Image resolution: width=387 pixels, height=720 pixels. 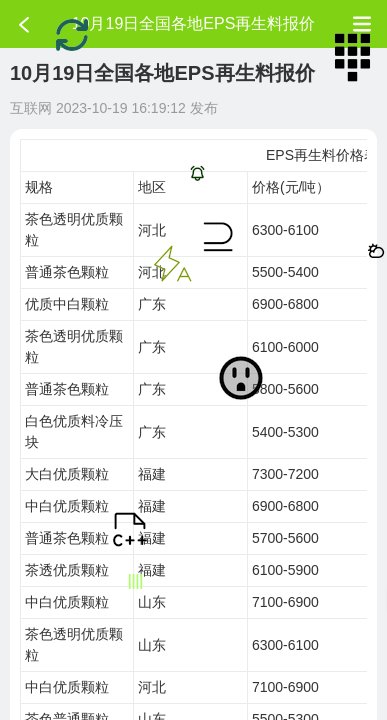 What do you see at coordinates (72, 35) in the screenshot?
I see `sync data across devices` at bounding box center [72, 35].